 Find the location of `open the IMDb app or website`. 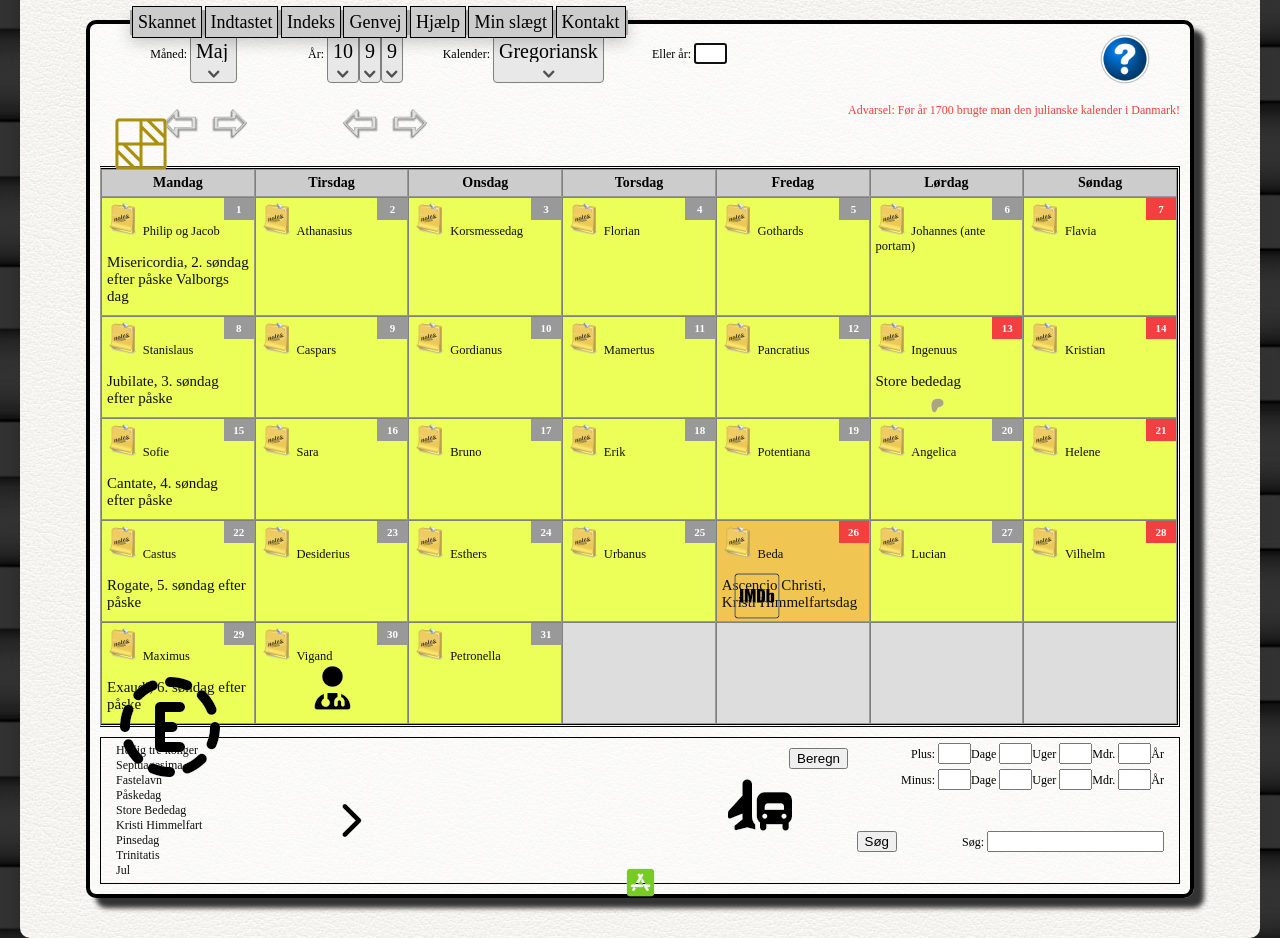

open the IMDb app or website is located at coordinates (757, 596).